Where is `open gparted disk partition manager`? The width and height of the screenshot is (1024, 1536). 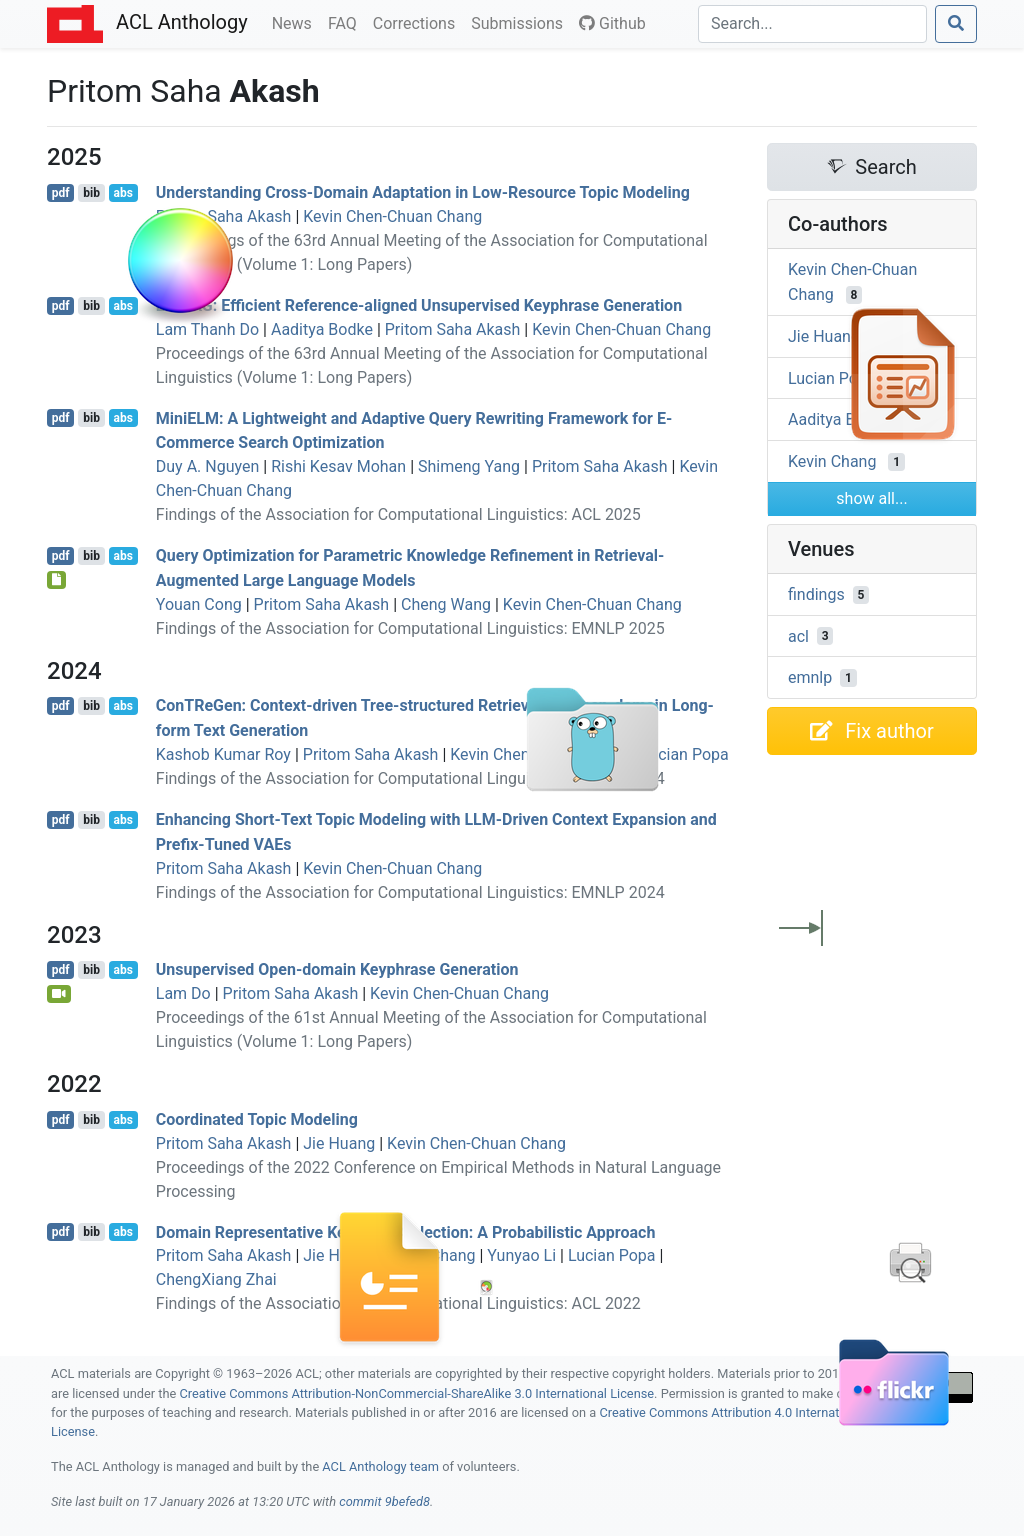 open gparted disk partition manager is located at coordinates (486, 1287).